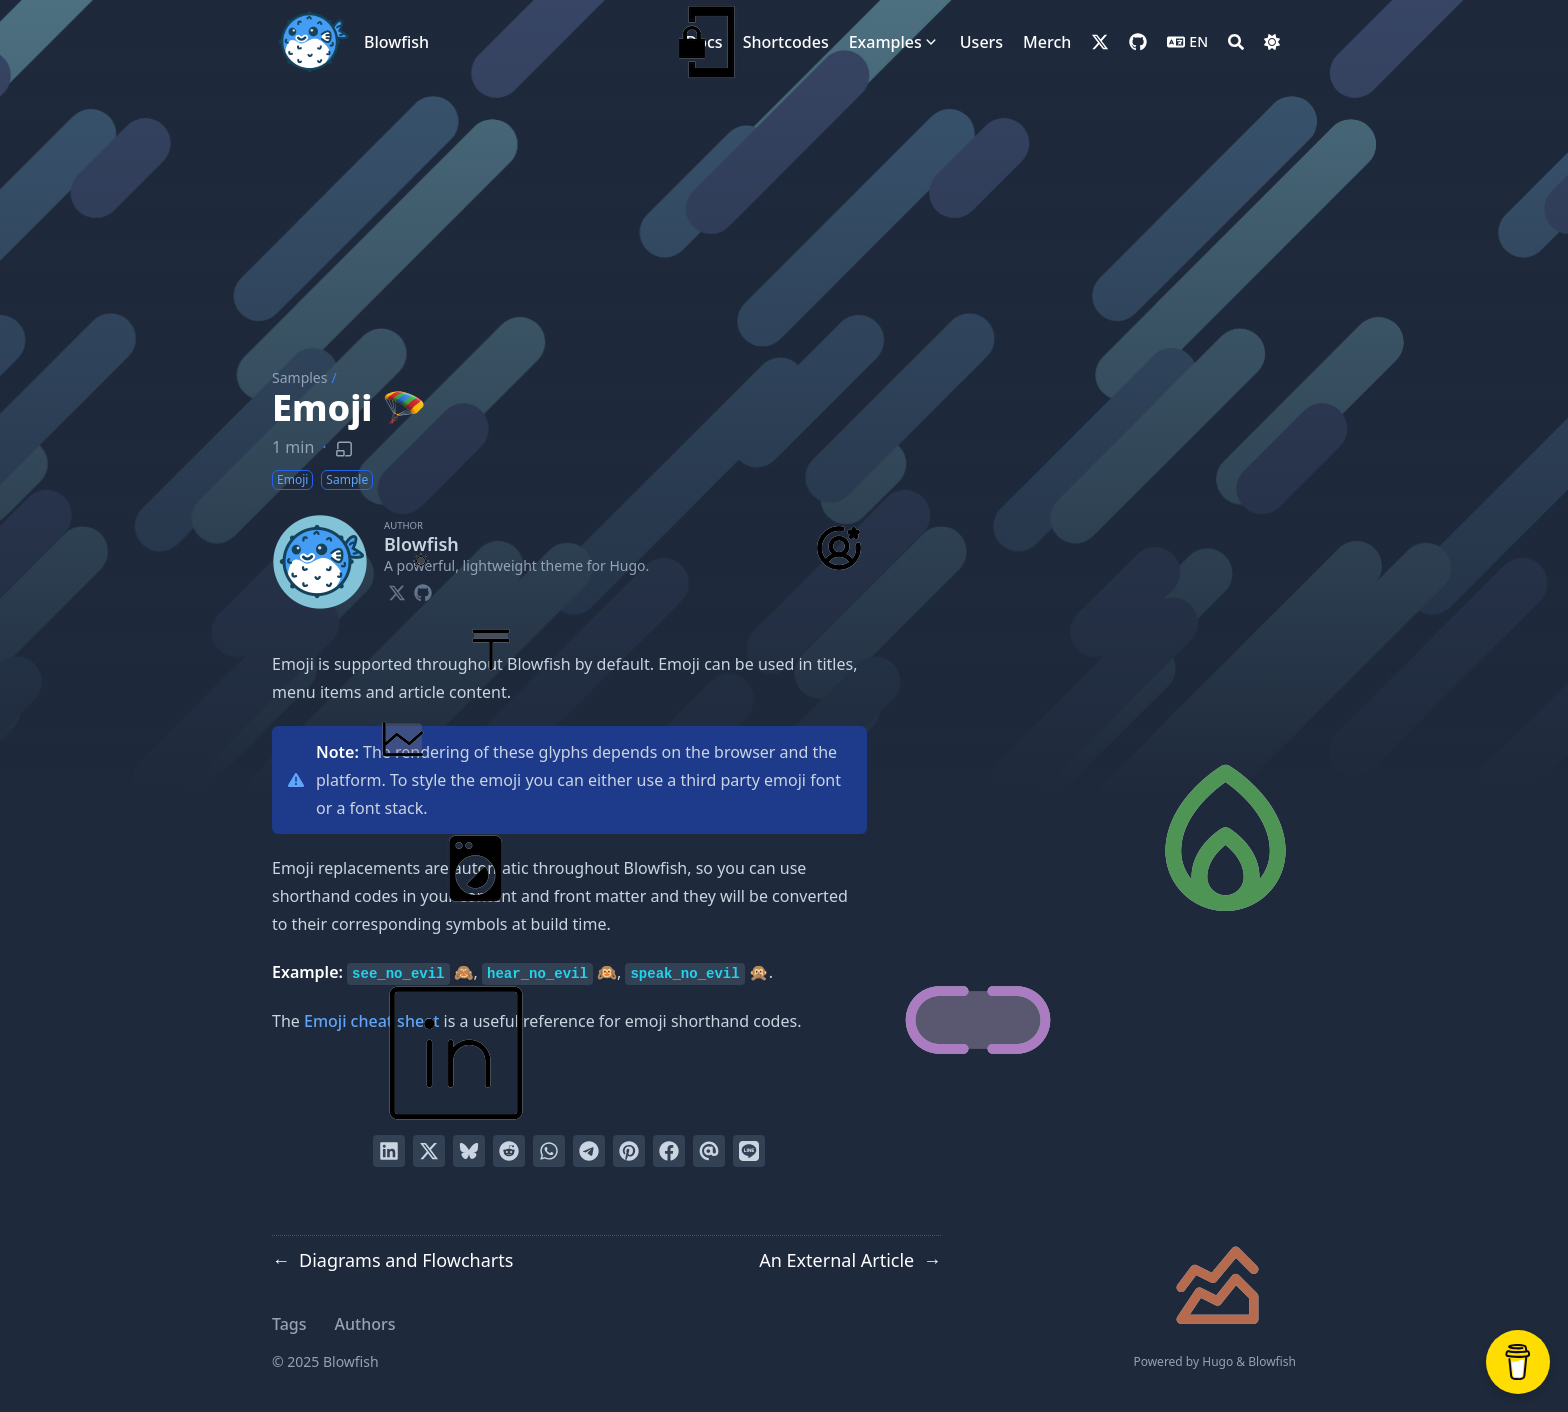  I want to click on view area chart with trend line overlay, so click(1217, 1287).